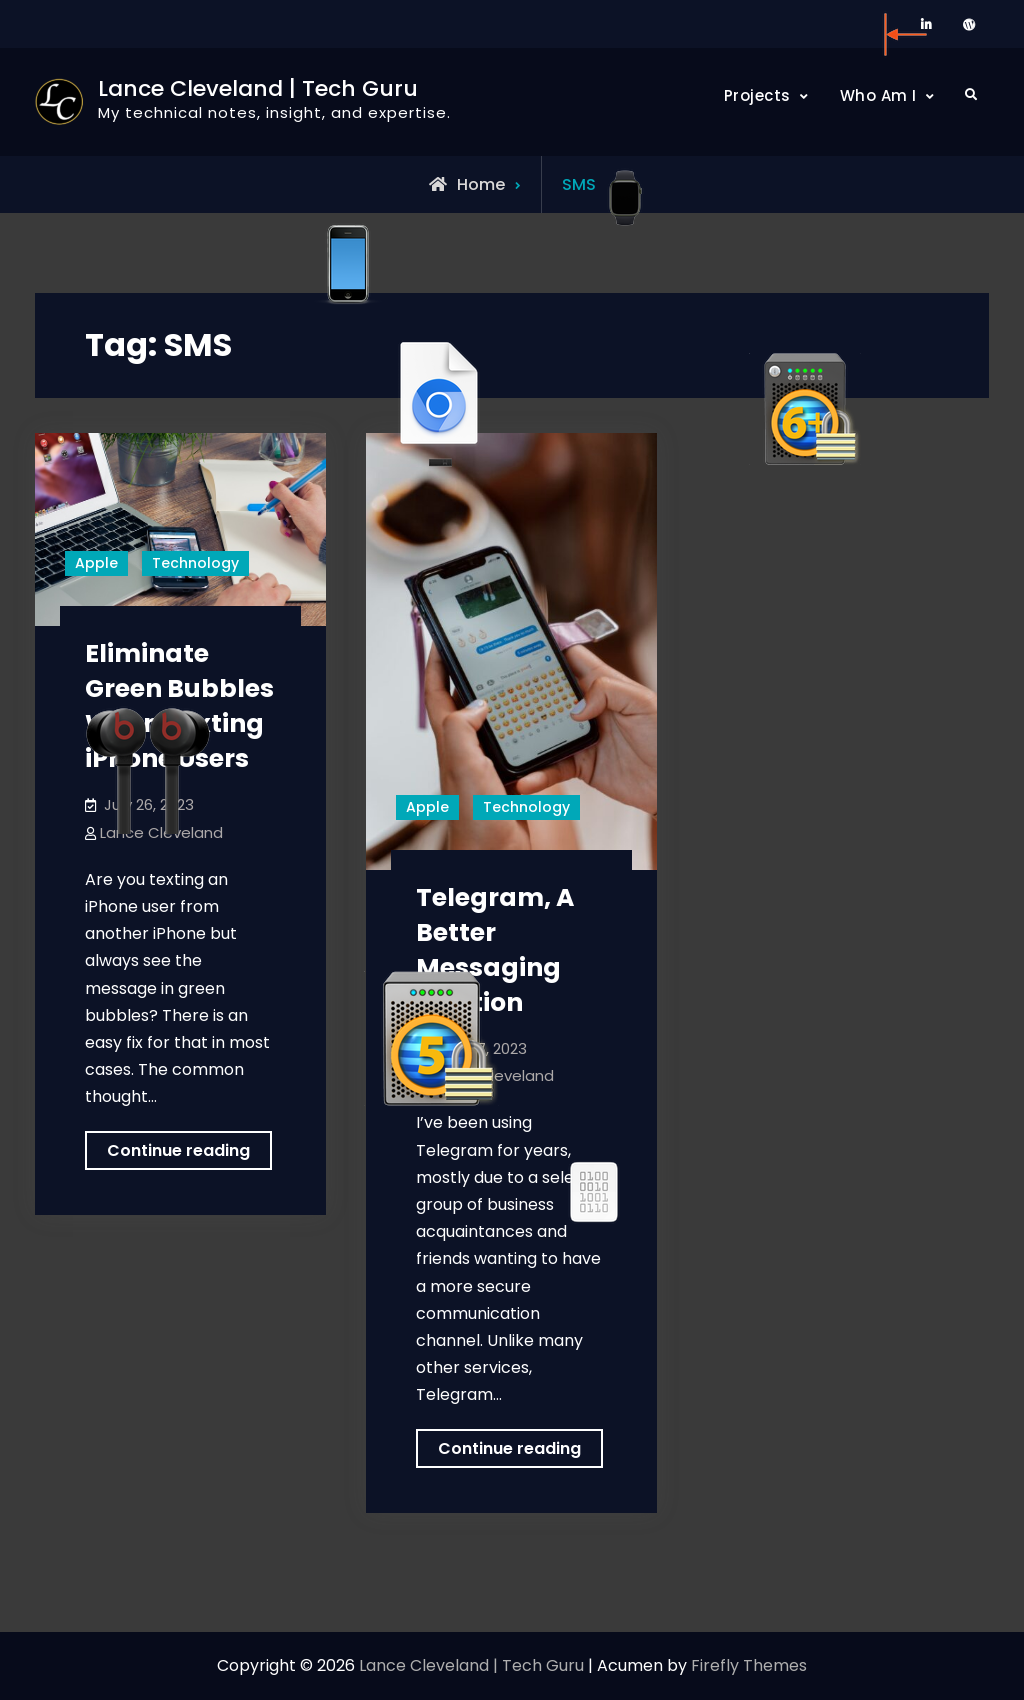 The image size is (1024, 1700). Describe the element at coordinates (594, 1192) in the screenshot. I see `indicates a Windows executable or downloadable program file` at that location.